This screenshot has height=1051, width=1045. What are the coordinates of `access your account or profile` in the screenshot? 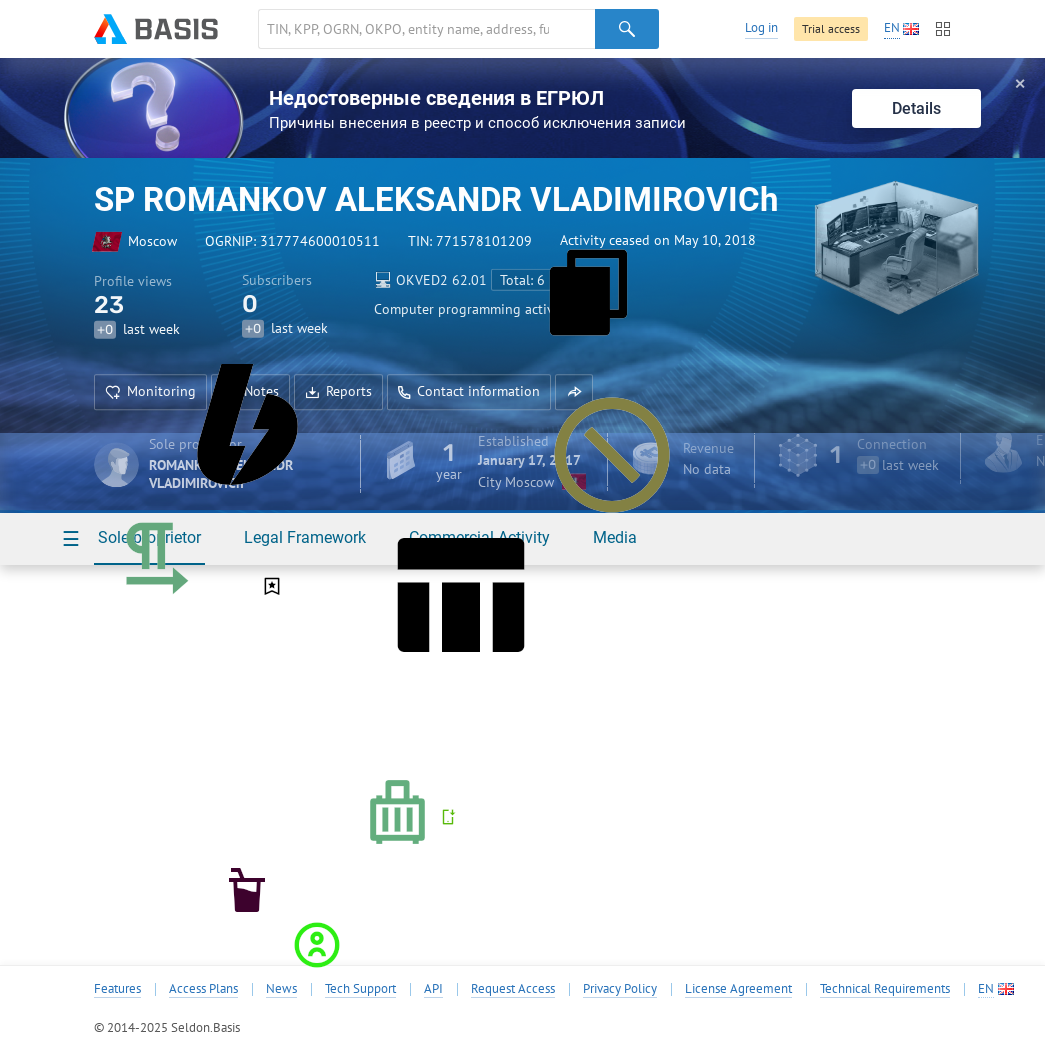 It's located at (317, 945).